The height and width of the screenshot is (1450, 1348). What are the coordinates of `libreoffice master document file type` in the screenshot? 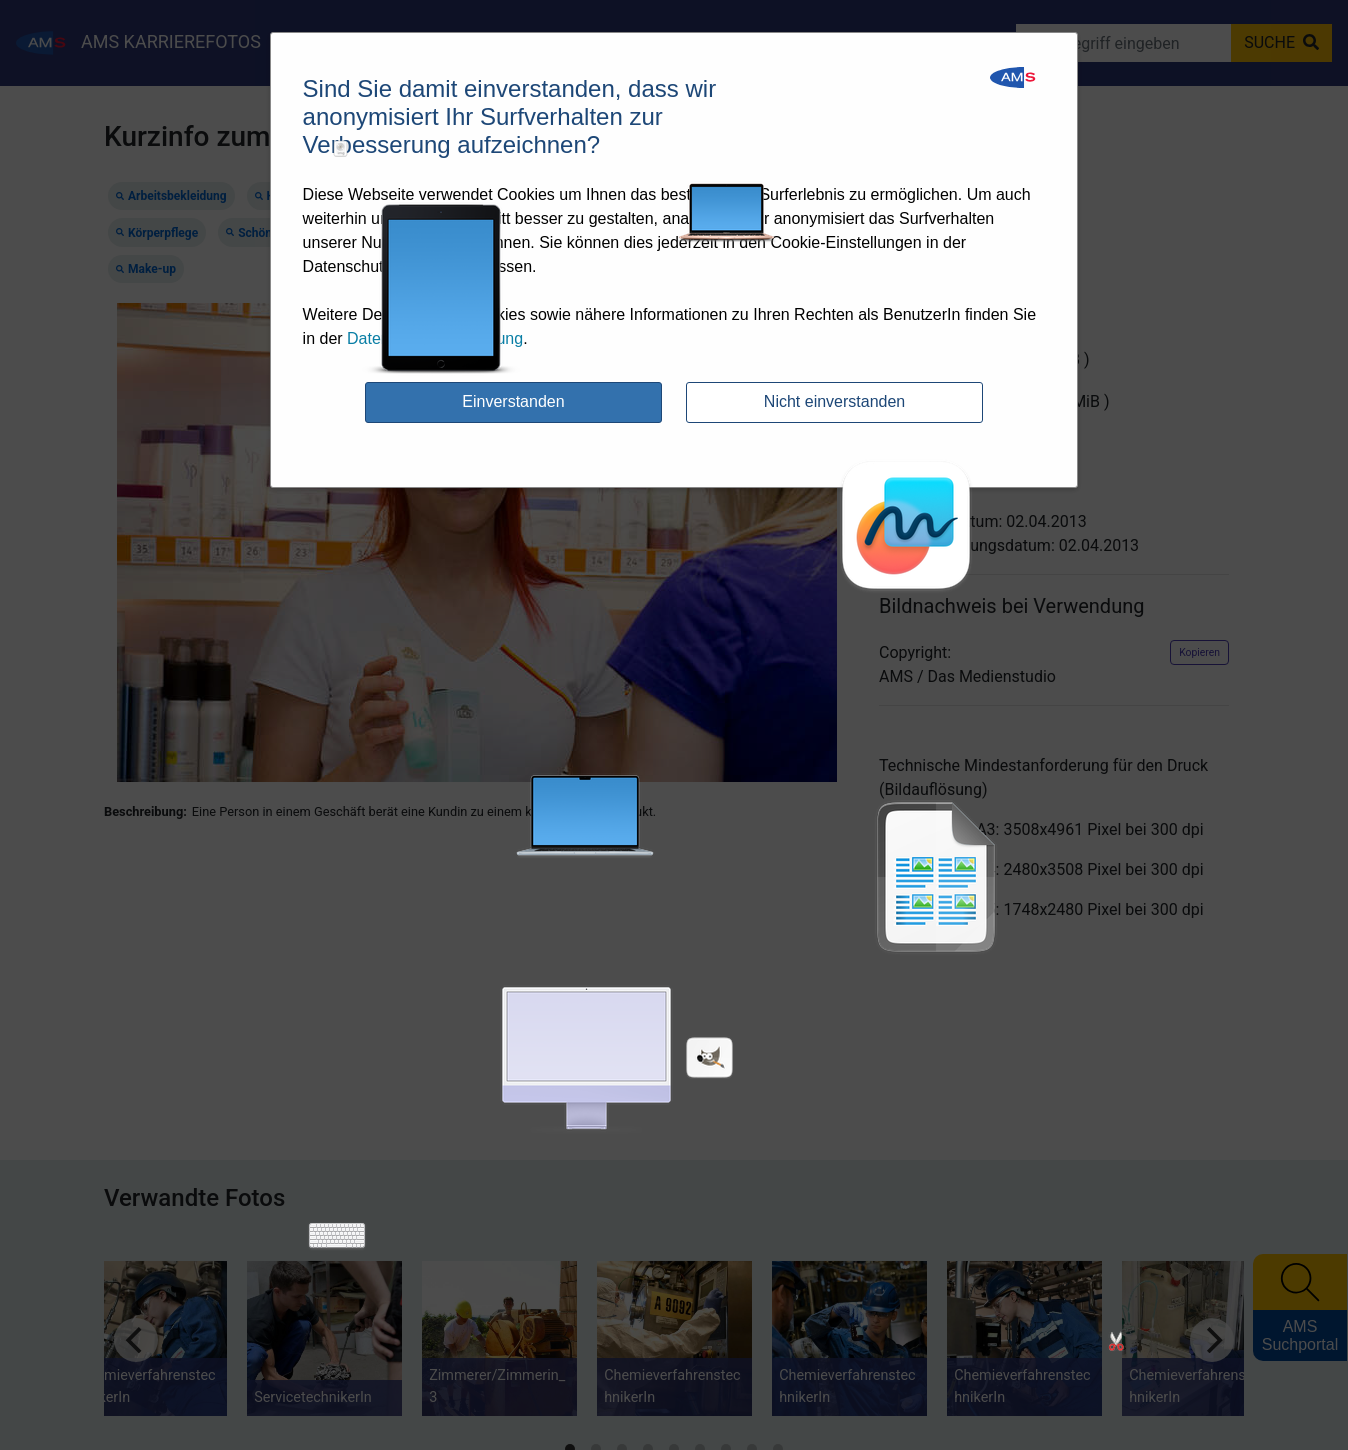 It's located at (936, 877).